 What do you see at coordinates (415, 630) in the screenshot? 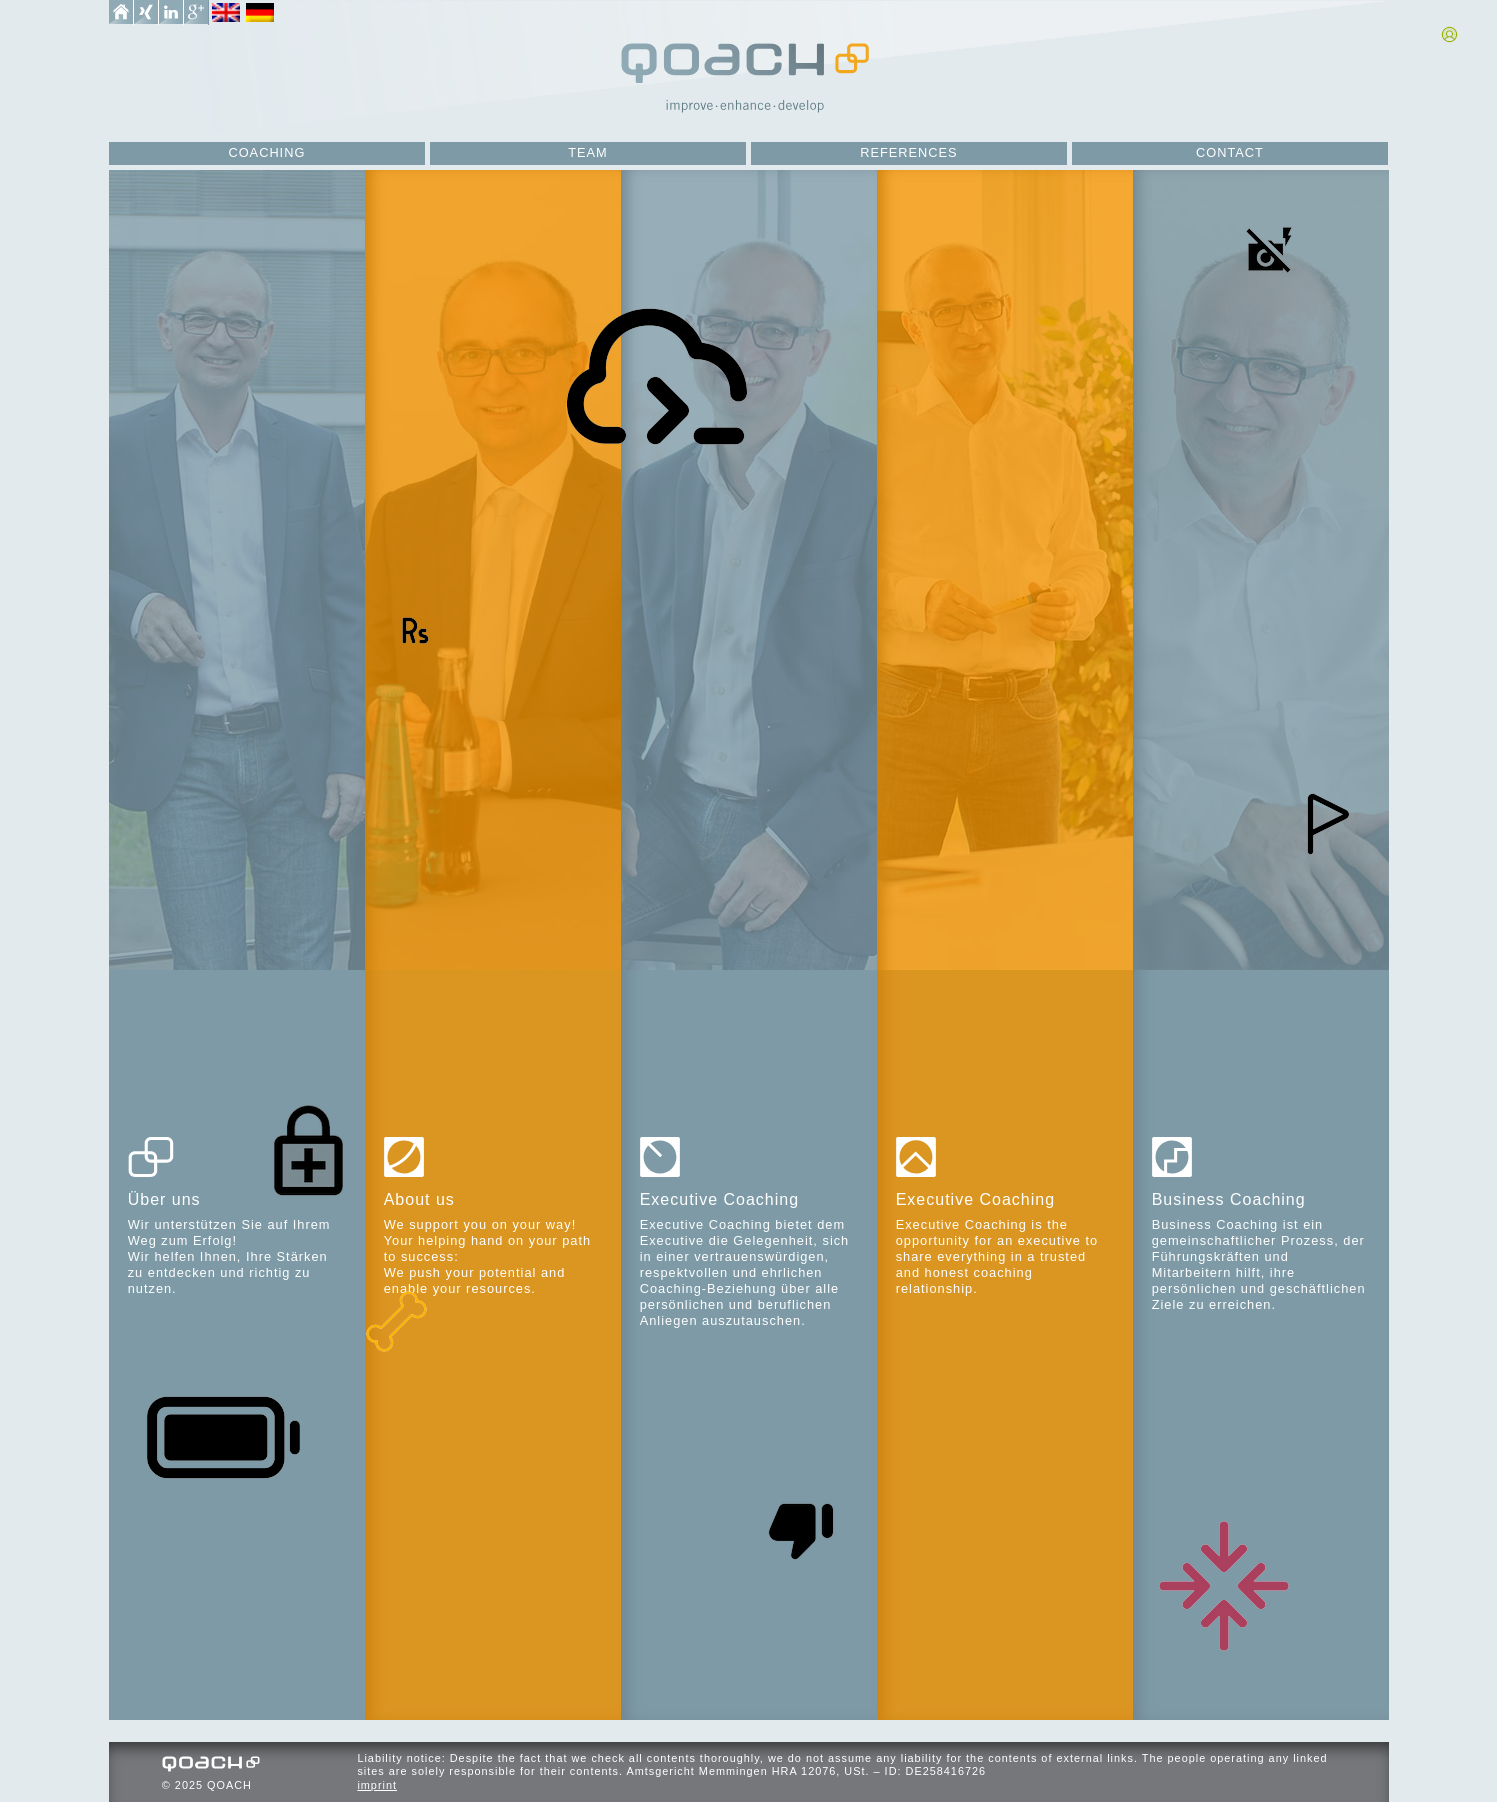
I see `indicates Indian rupee currency` at bounding box center [415, 630].